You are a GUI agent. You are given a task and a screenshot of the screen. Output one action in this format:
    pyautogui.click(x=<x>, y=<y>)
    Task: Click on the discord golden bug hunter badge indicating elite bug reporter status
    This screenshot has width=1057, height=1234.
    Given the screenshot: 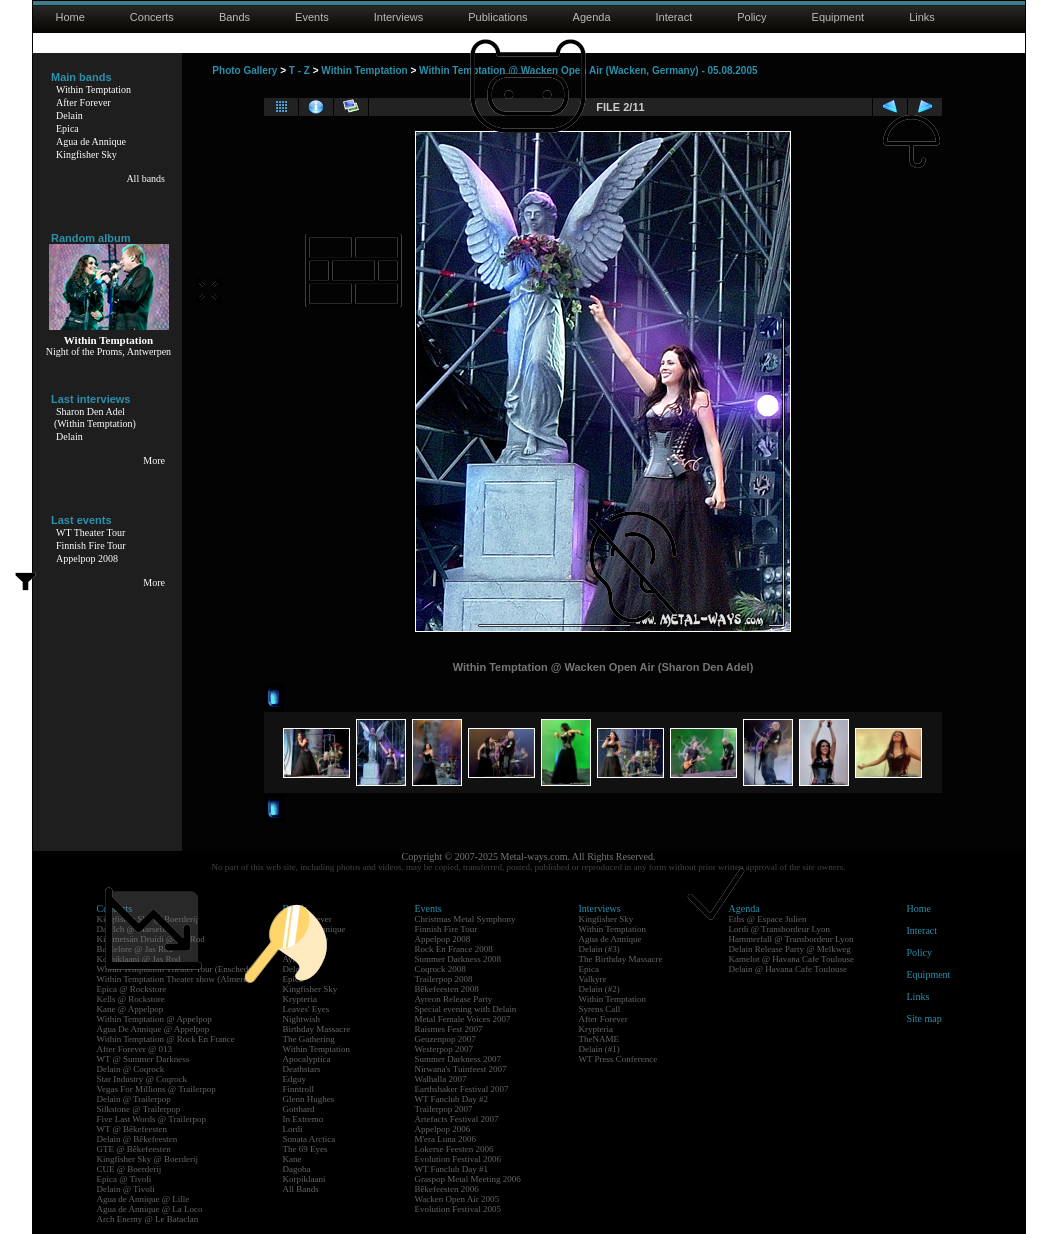 What is the action you would take?
    pyautogui.click(x=286, y=943)
    